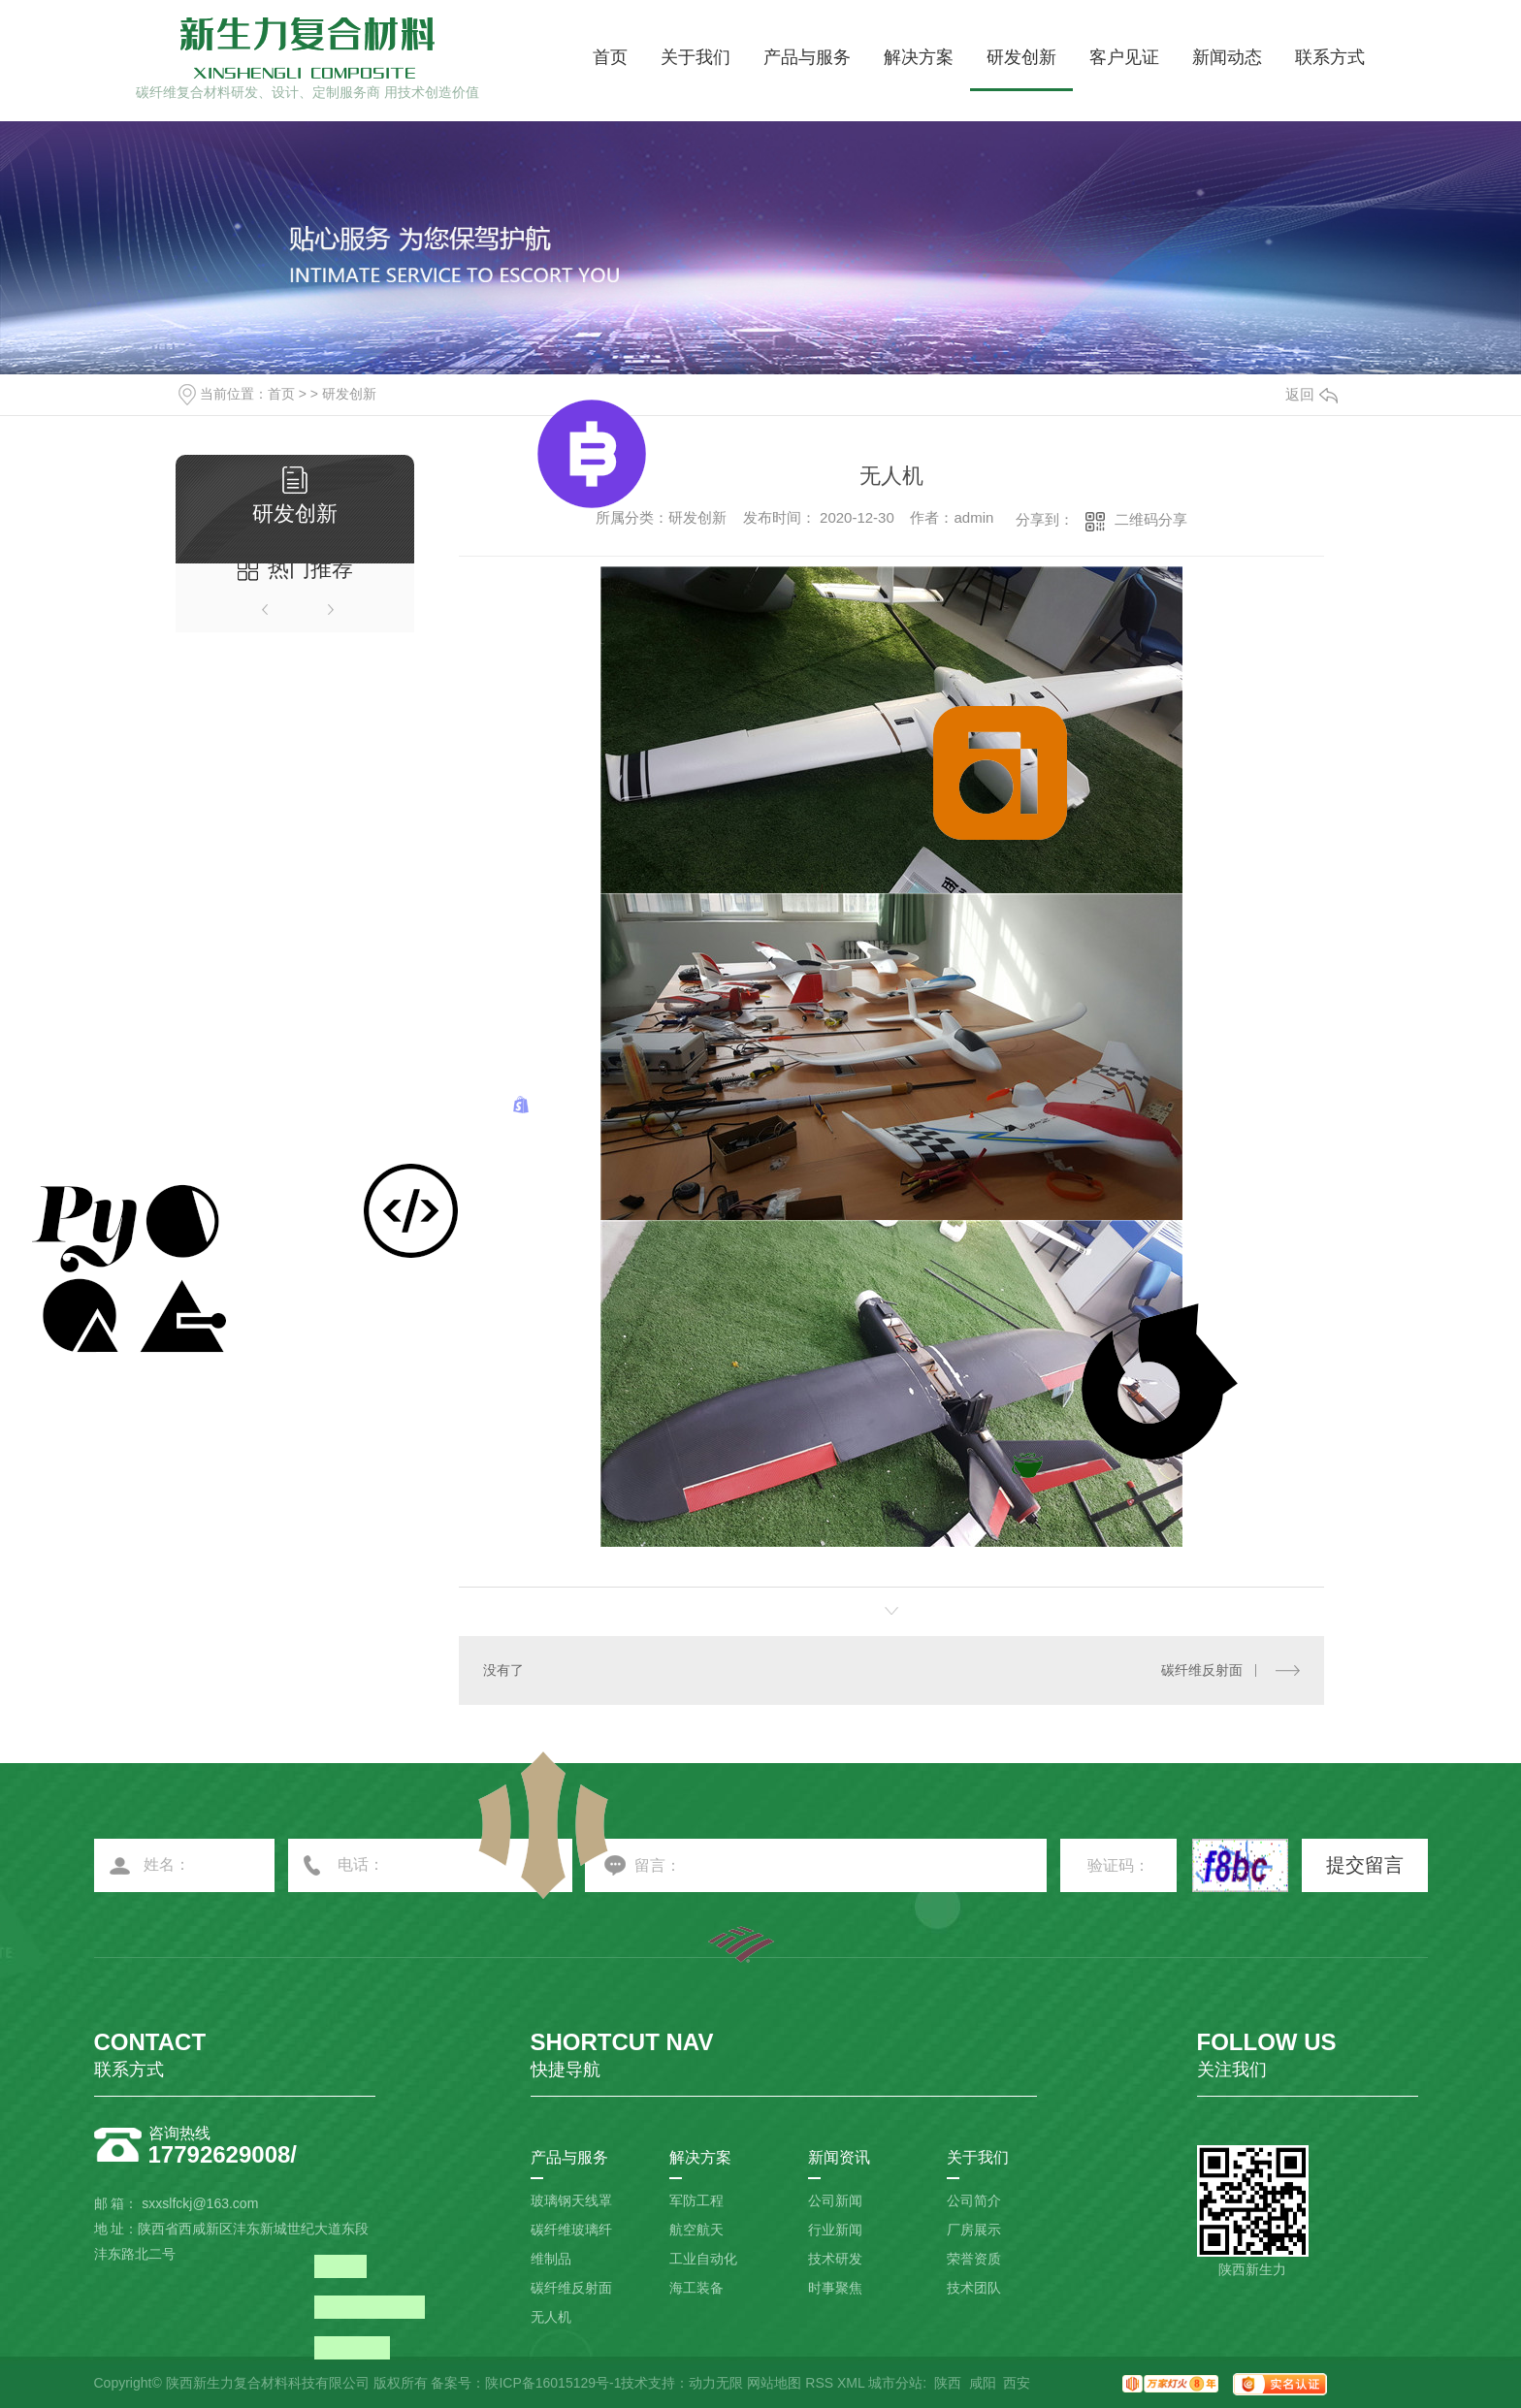  Describe the element at coordinates (521, 1105) in the screenshot. I see `open shopify store dashboard` at that location.